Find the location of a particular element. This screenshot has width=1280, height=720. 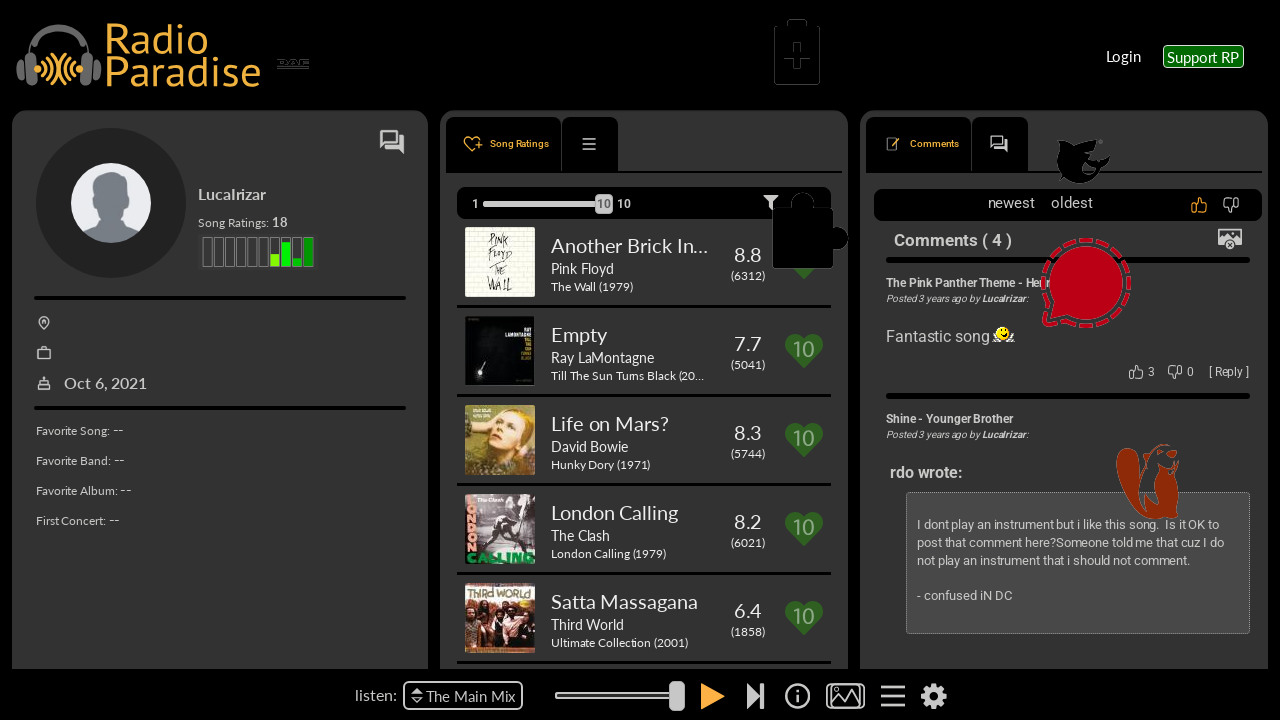

DAF Trucks company logo is located at coordinates (293, 64).